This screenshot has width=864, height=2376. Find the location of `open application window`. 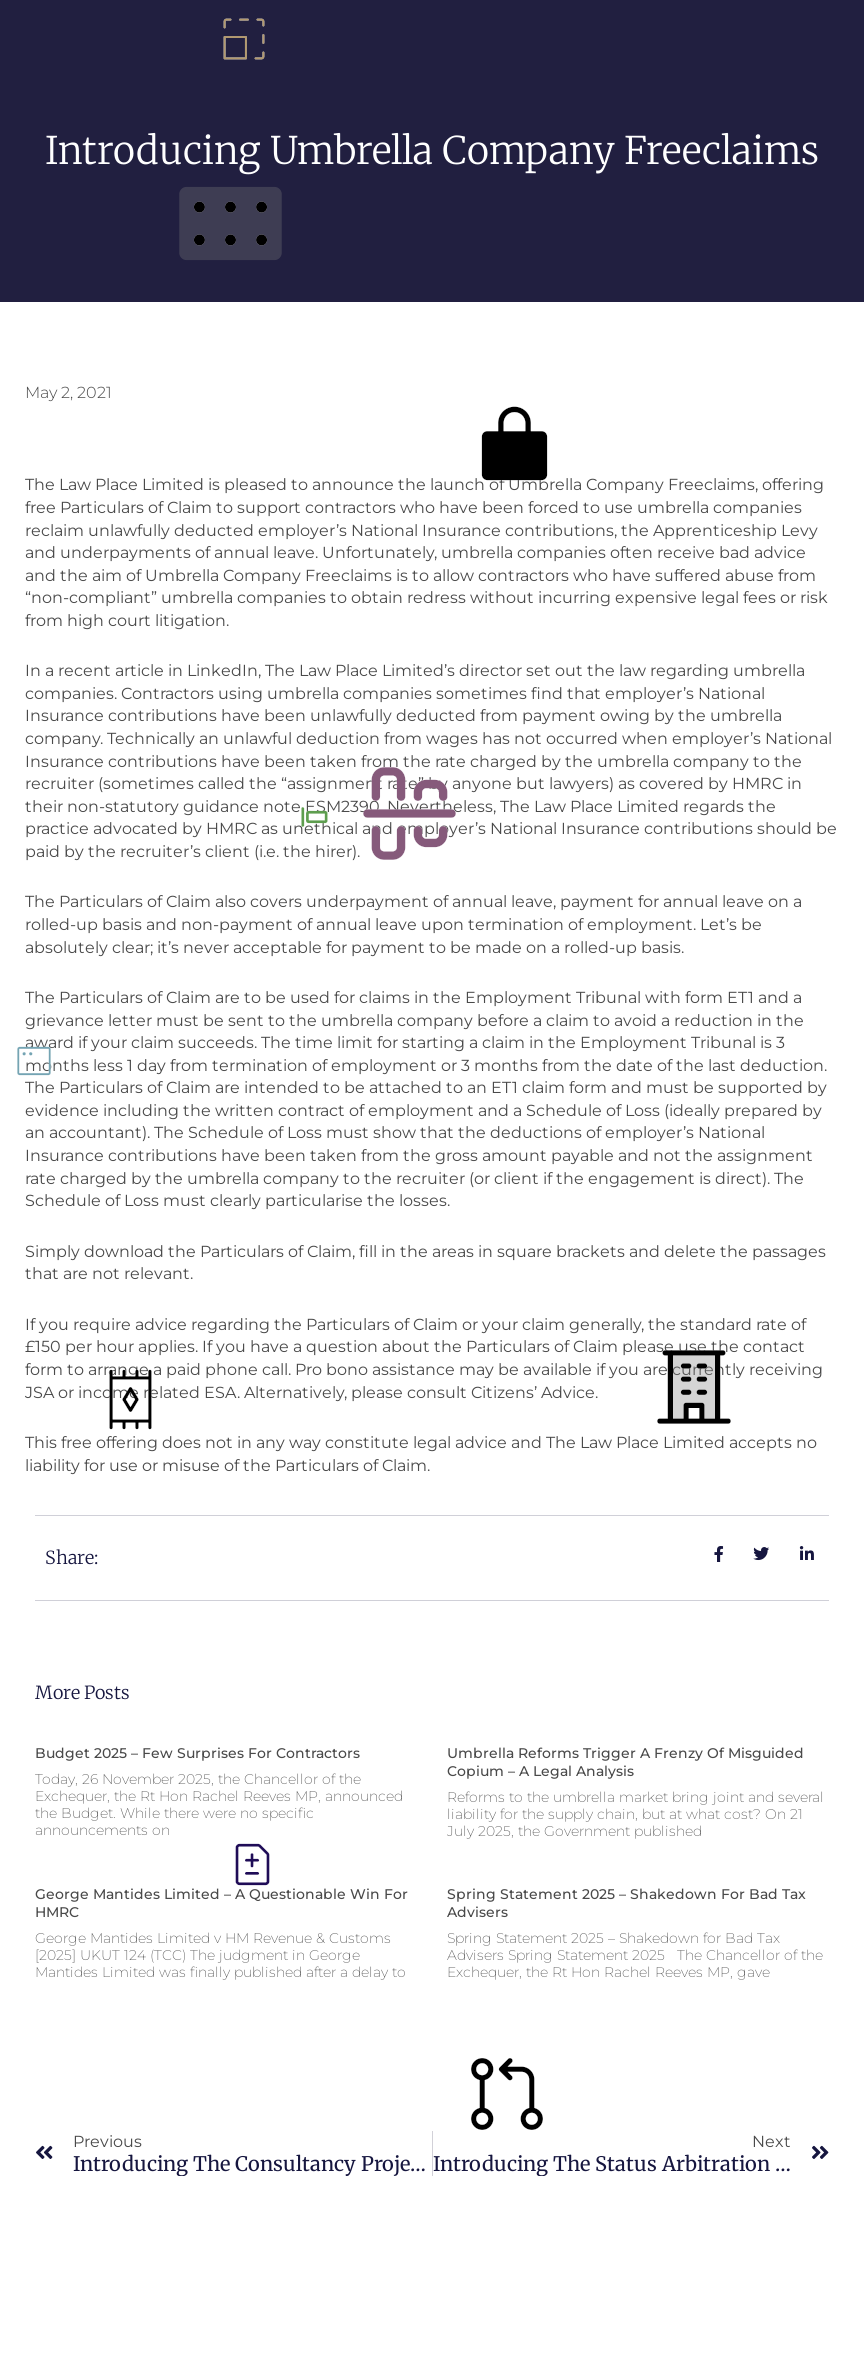

open application window is located at coordinates (34, 1061).